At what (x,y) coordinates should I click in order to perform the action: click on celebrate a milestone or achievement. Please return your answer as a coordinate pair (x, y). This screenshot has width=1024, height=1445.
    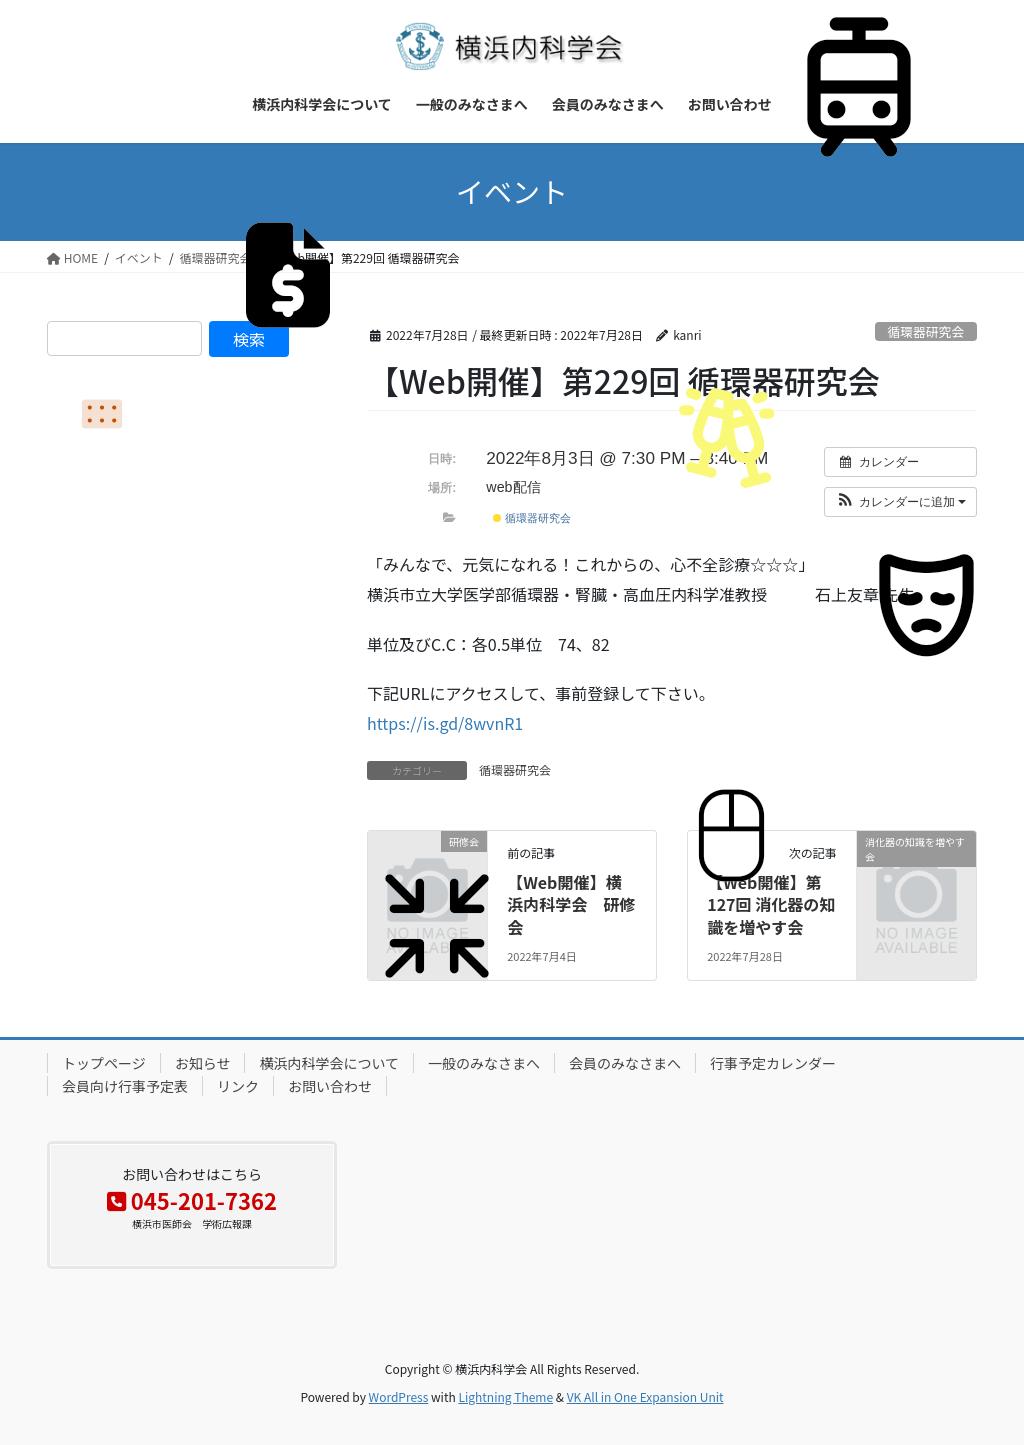
    Looking at the image, I should click on (728, 437).